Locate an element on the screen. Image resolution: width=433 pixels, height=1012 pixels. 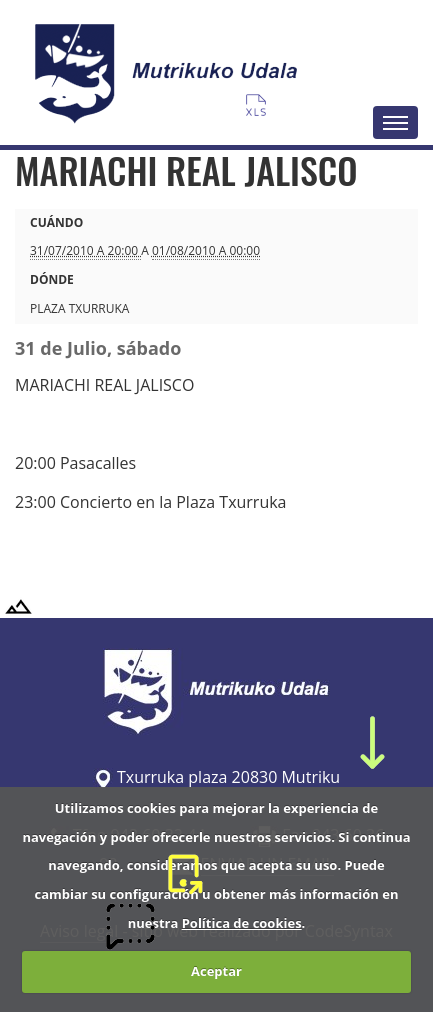
move item down in a list is located at coordinates (372, 742).